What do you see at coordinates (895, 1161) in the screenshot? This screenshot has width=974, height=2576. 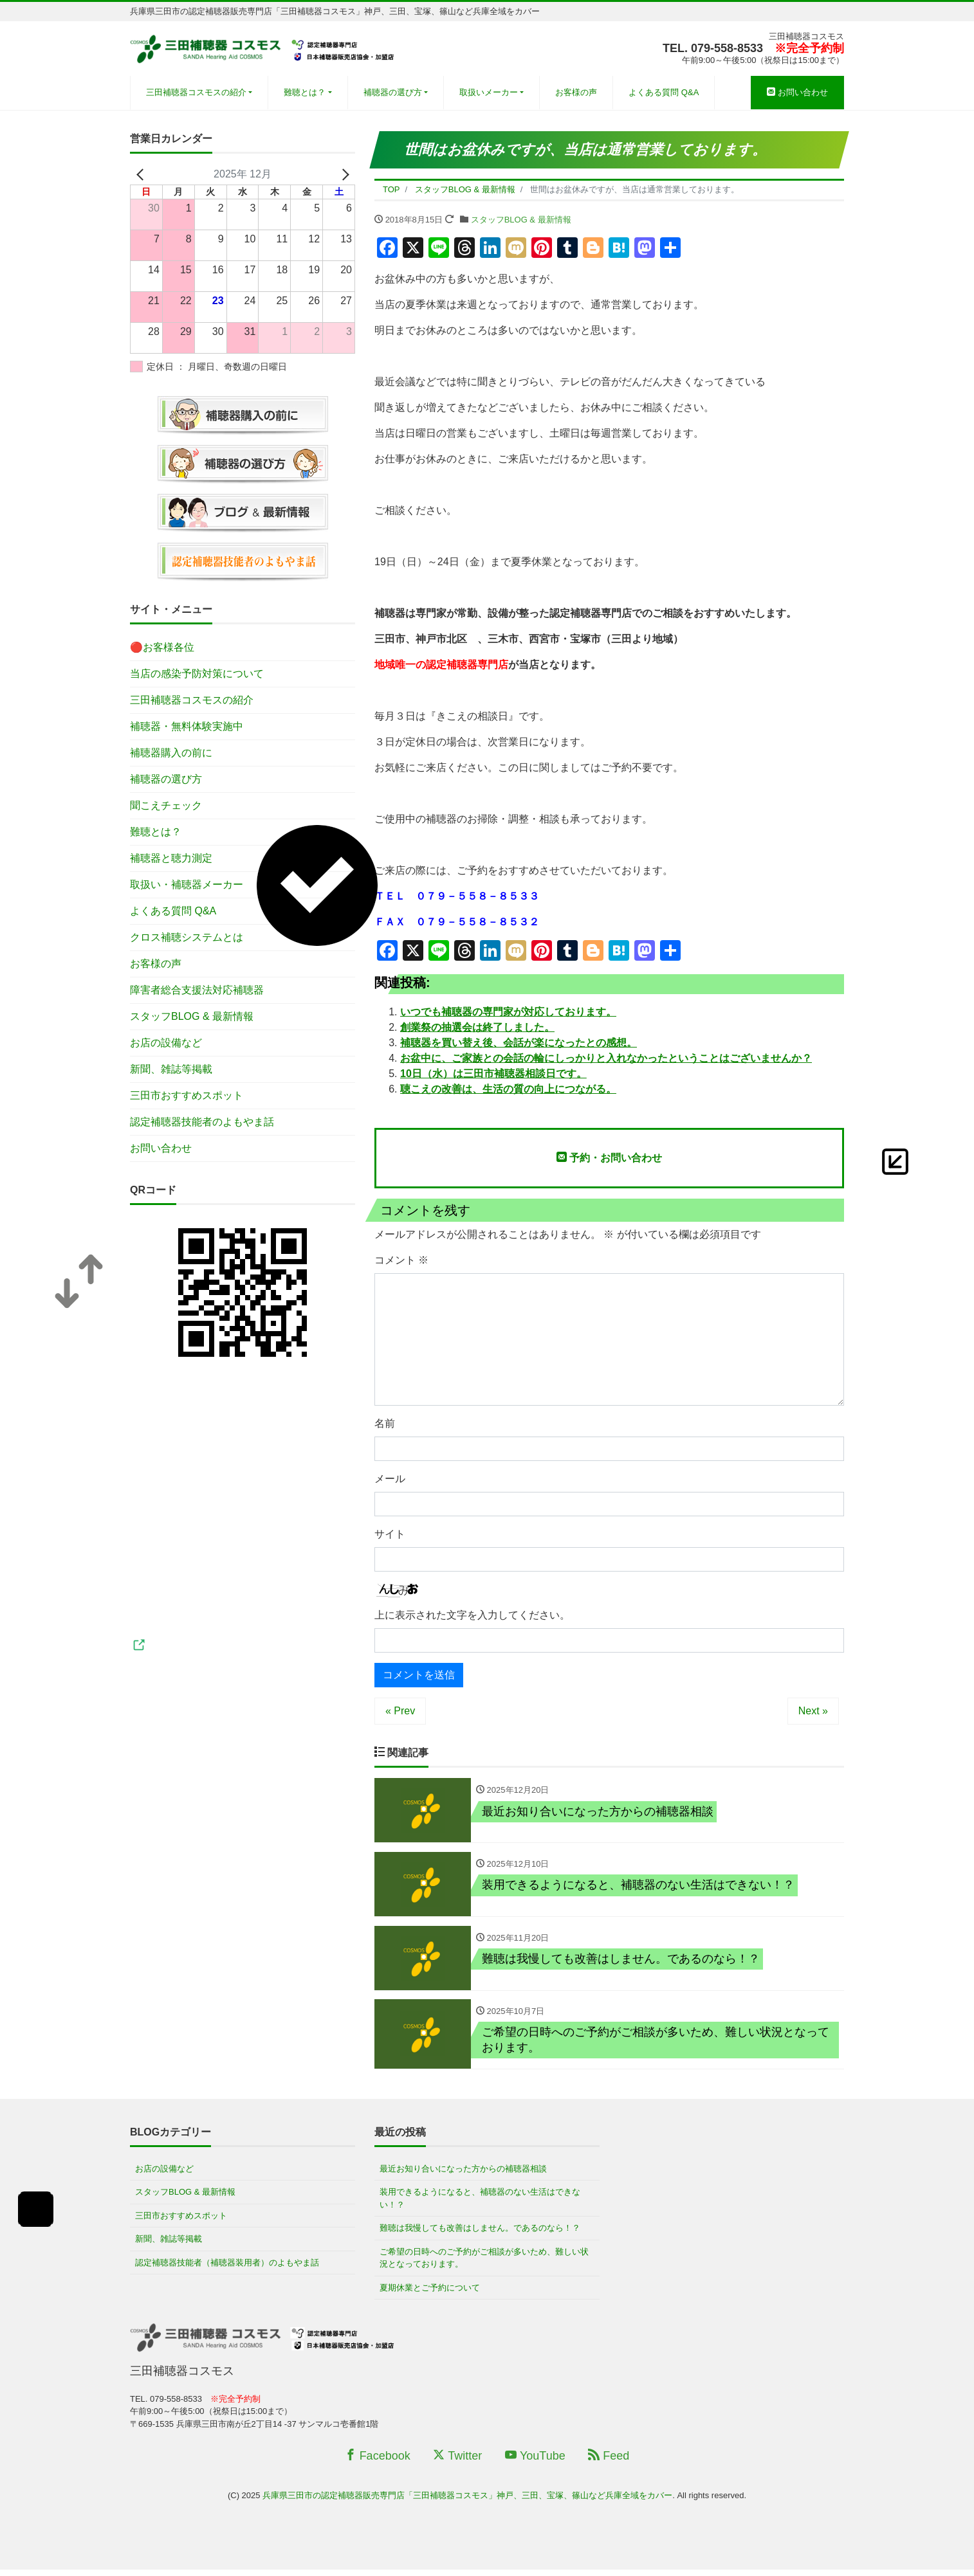 I see `collapse or minimize content` at bounding box center [895, 1161].